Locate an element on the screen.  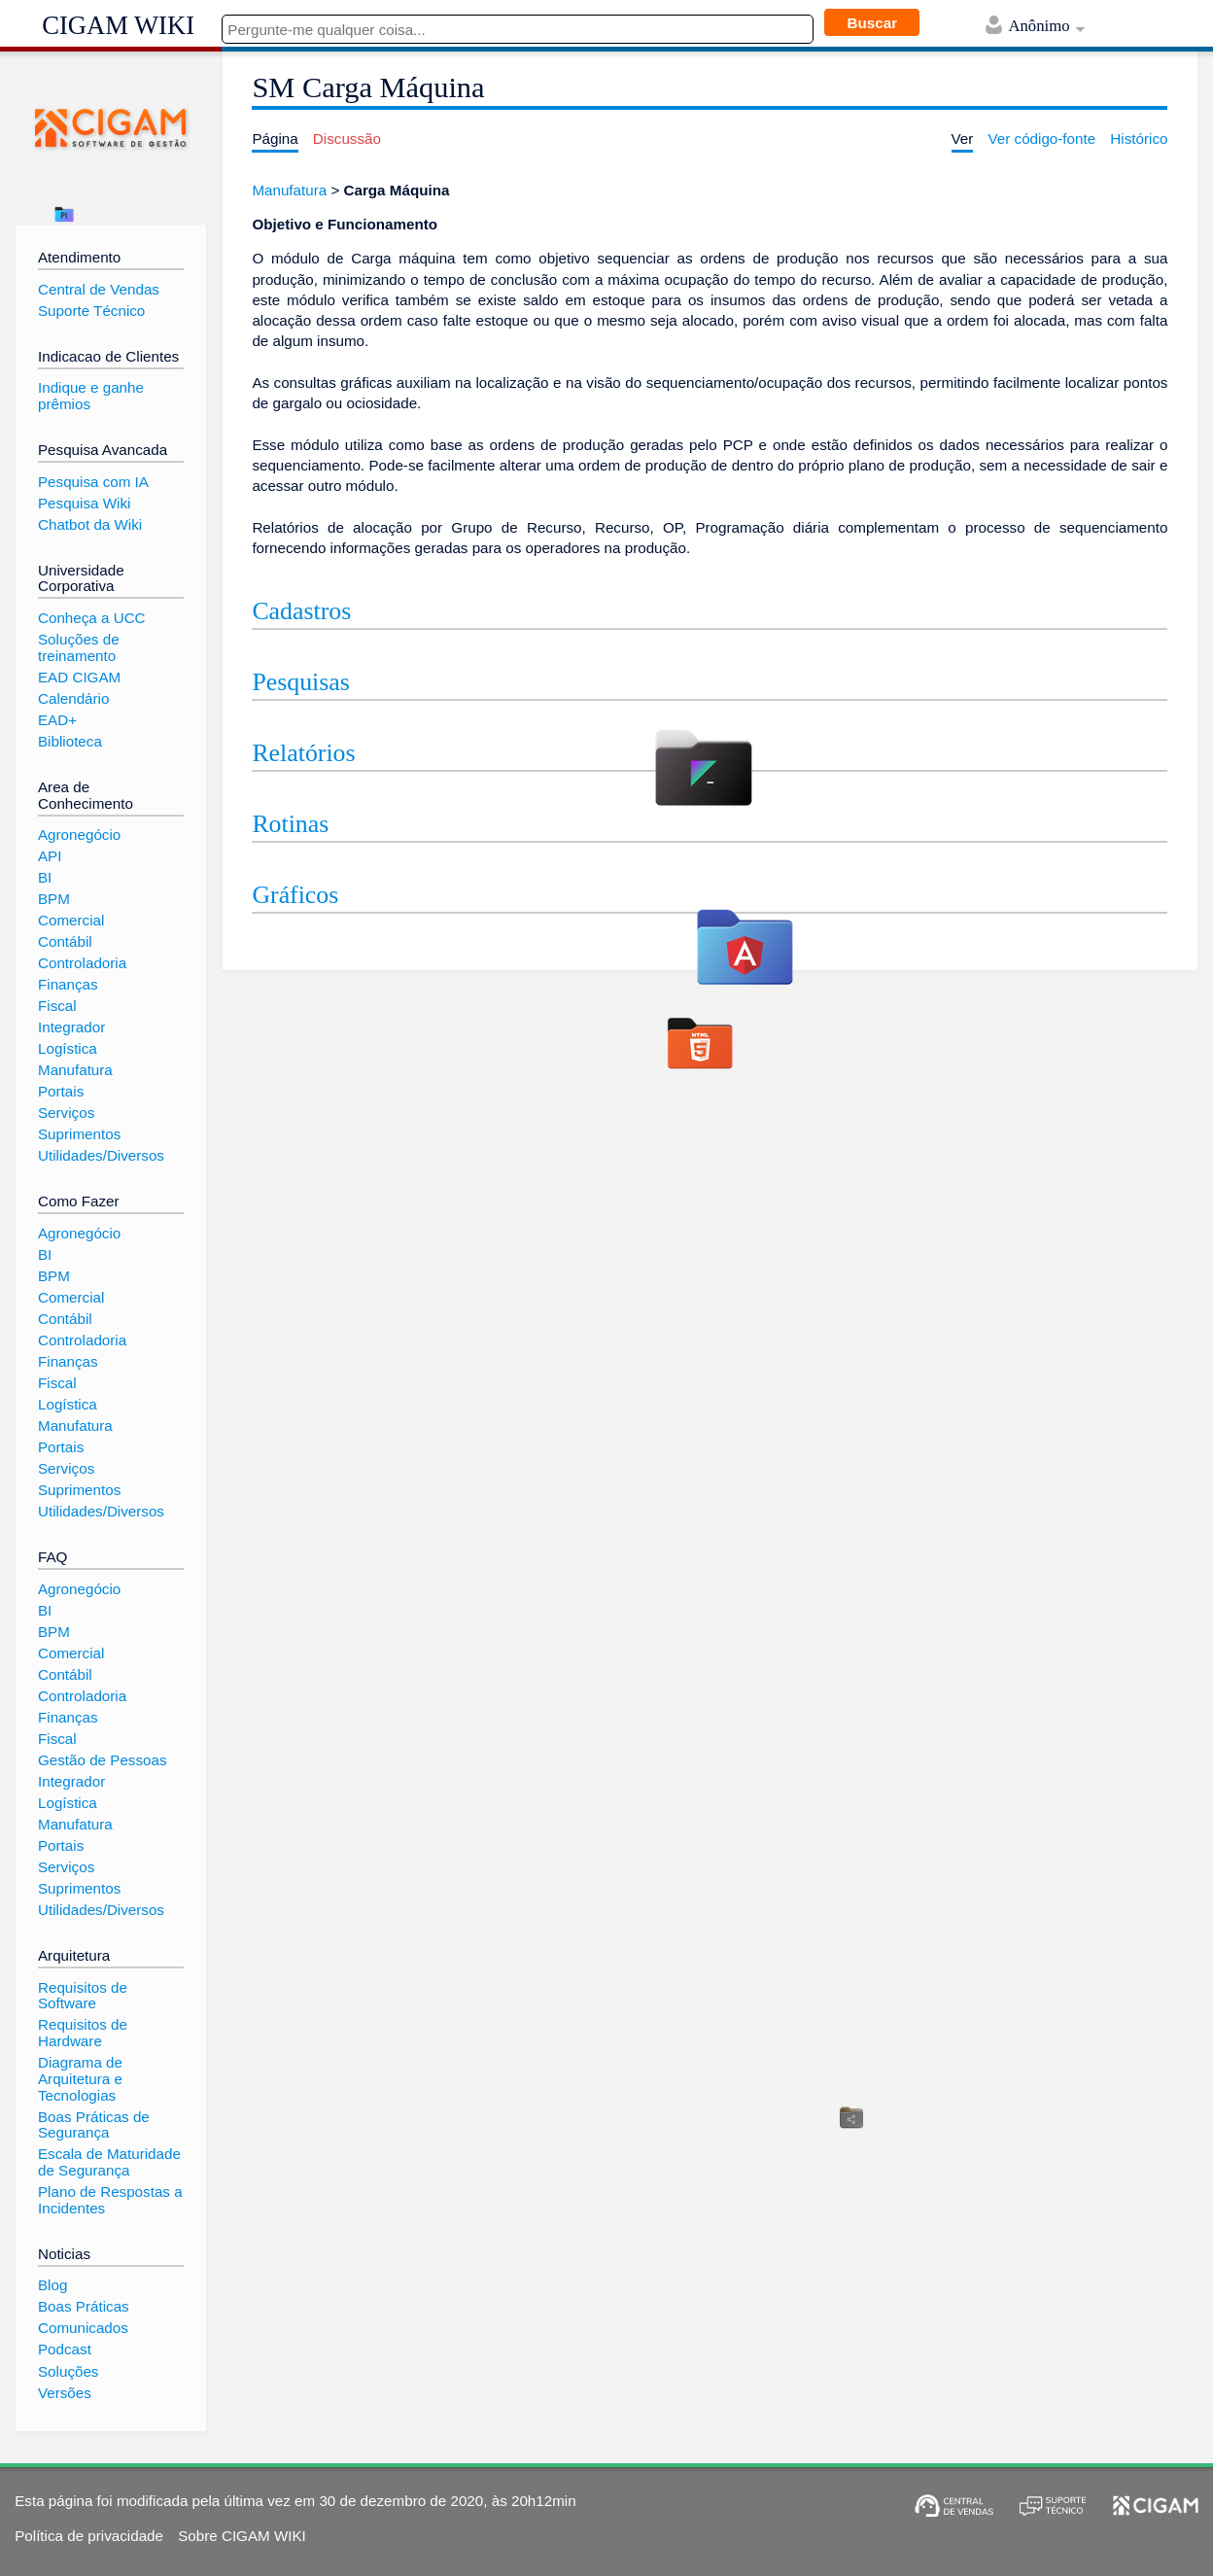
open folder containing Angular project files is located at coordinates (745, 950).